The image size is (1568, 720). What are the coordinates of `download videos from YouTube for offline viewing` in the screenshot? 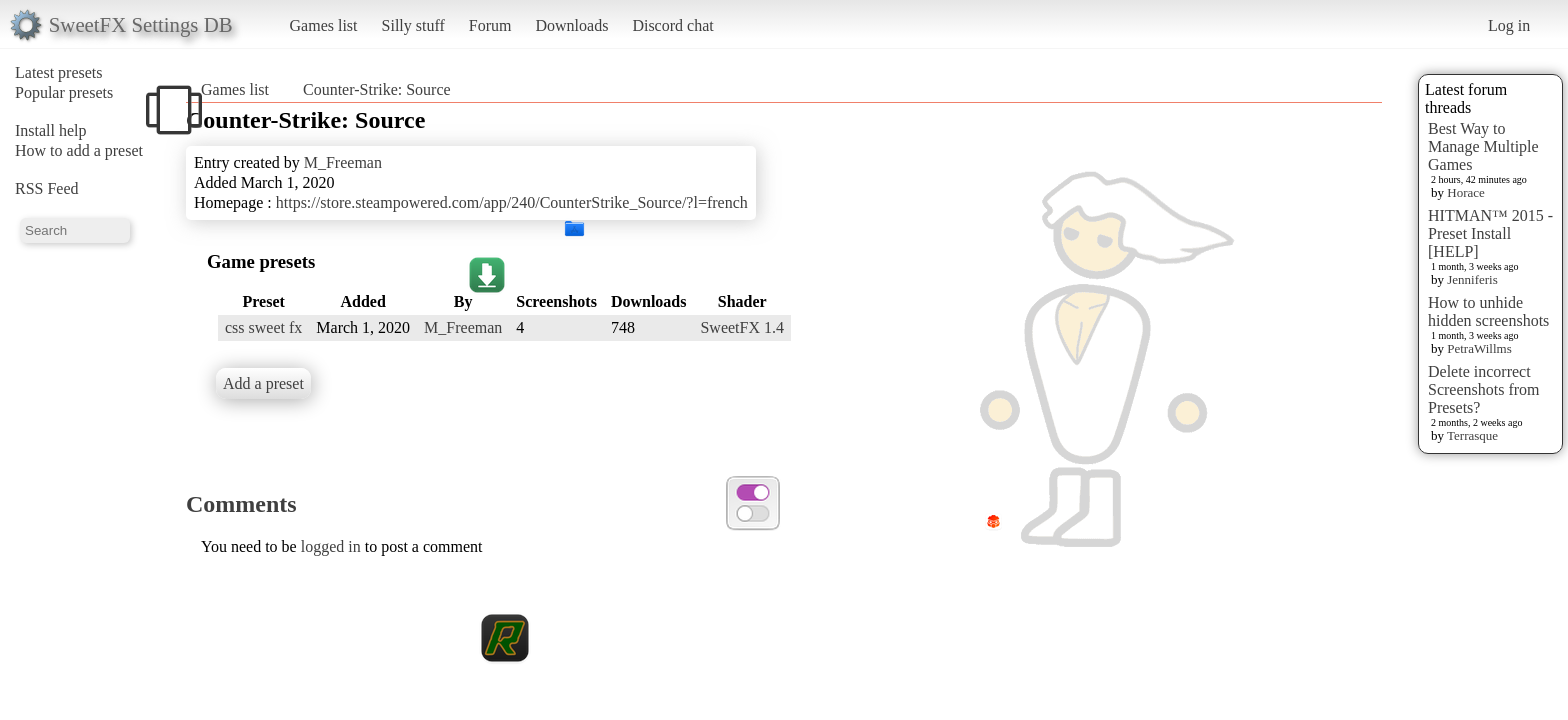 It's located at (487, 275).